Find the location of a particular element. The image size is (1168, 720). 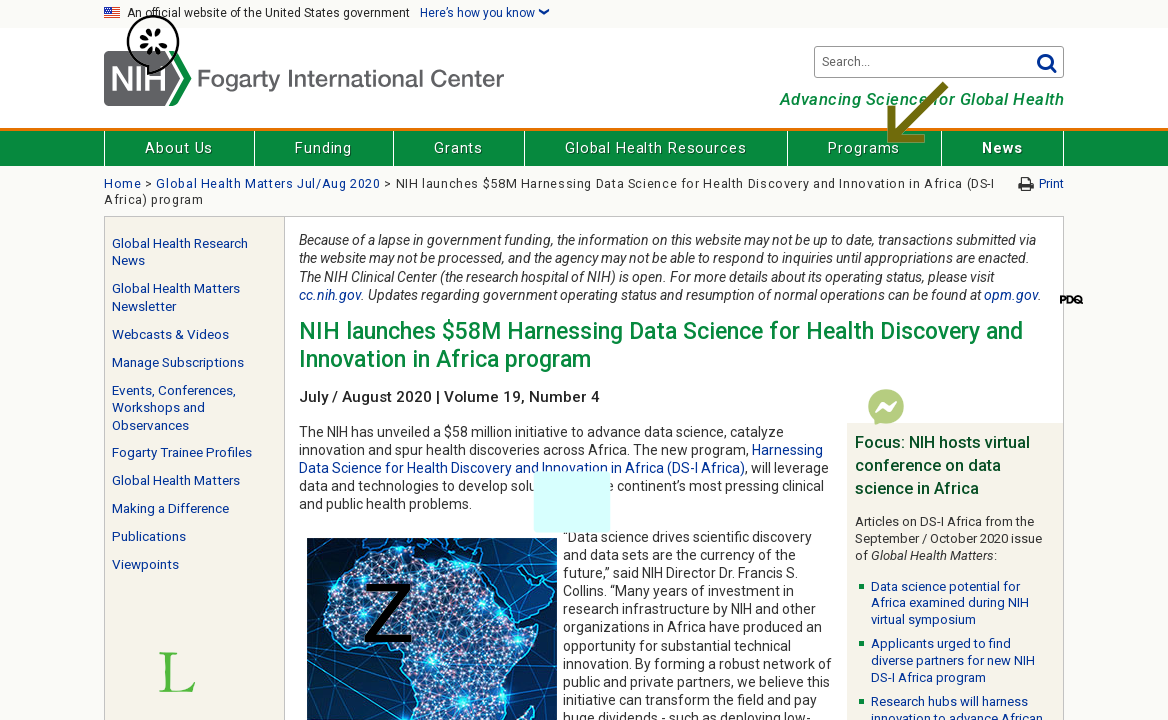

PDQ software logo is located at coordinates (1071, 299).